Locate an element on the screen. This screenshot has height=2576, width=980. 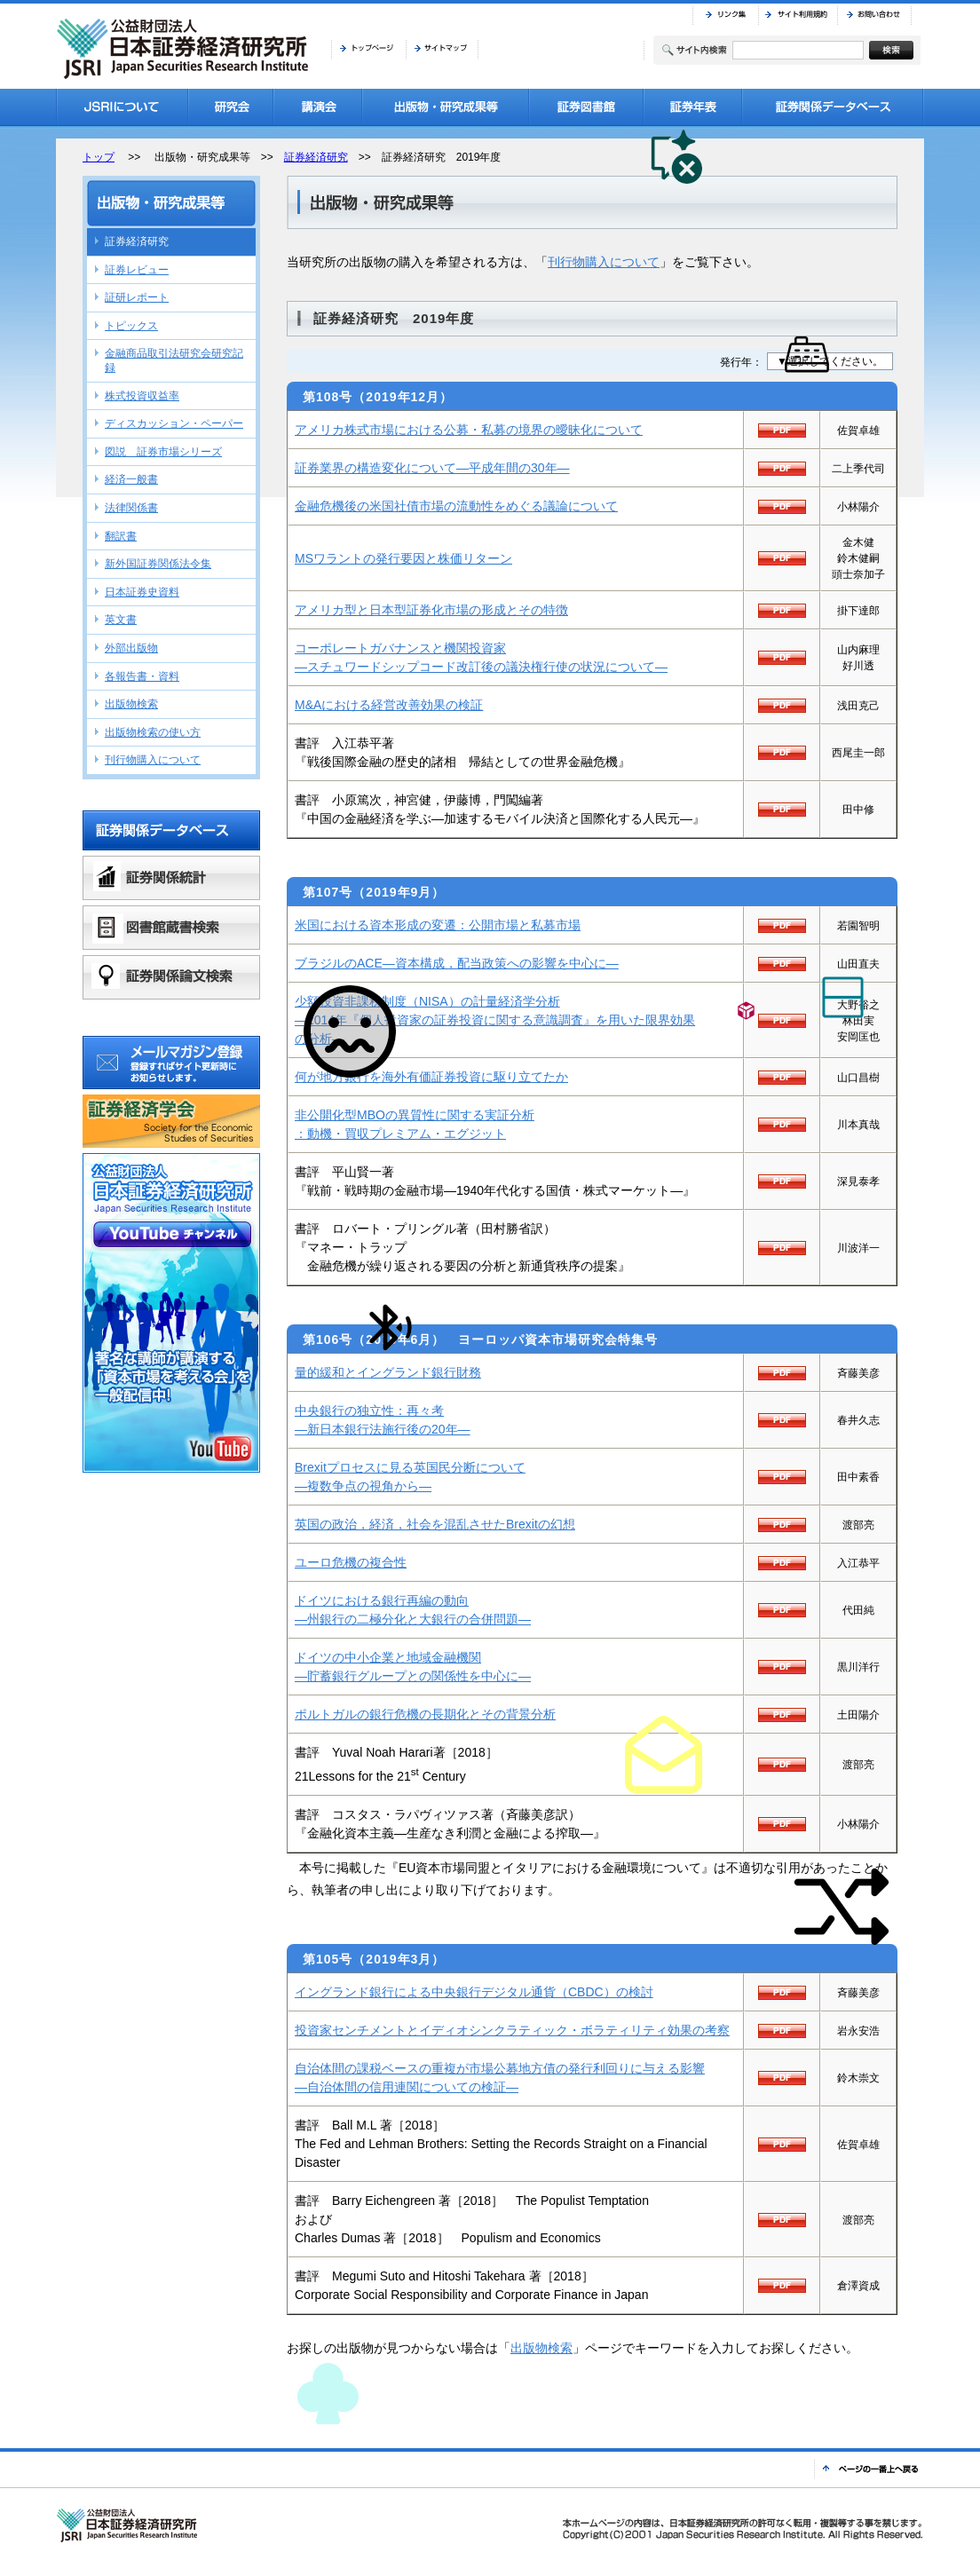
ai chat error or failed response is located at coordinates (675, 156).